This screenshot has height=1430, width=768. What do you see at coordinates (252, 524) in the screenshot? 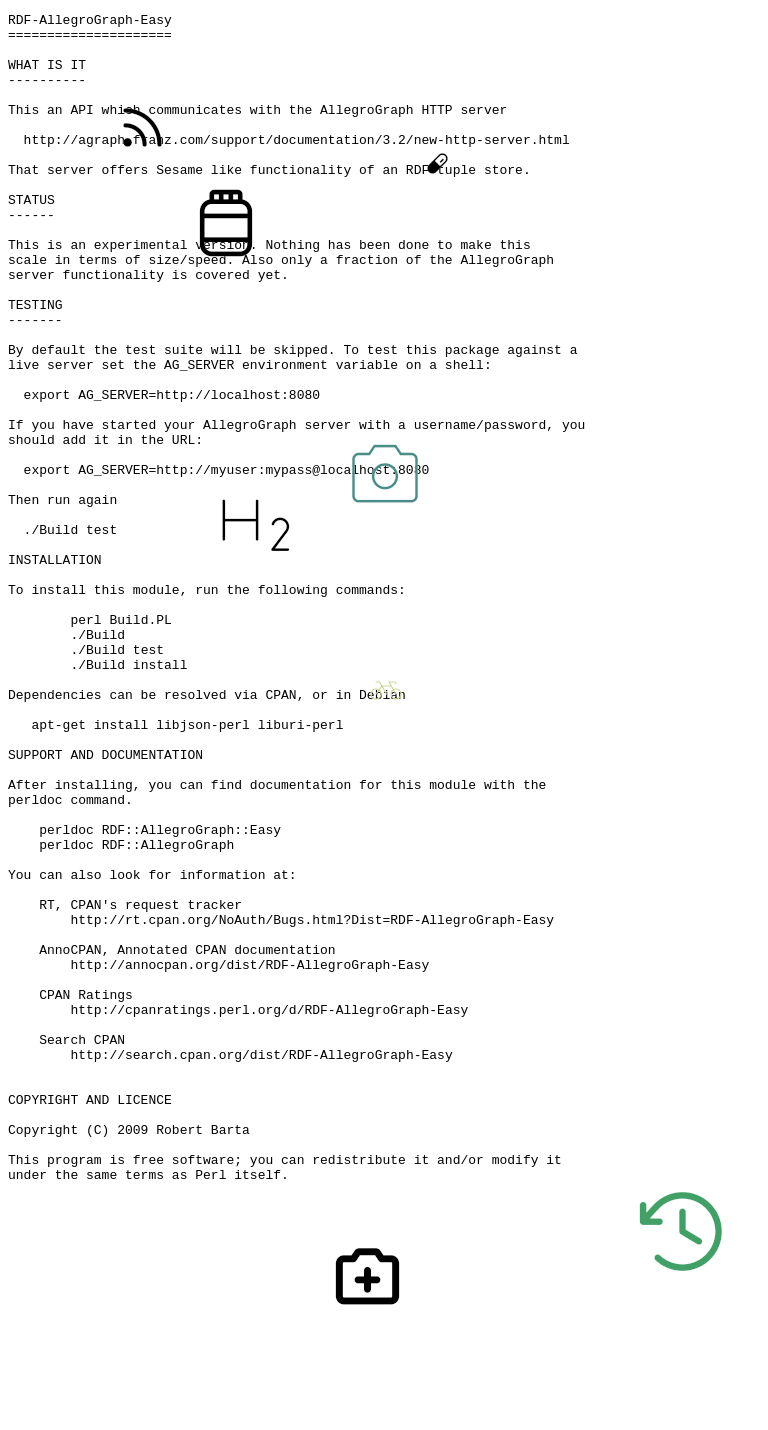
I see `format text as heading level 2` at bounding box center [252, 524].